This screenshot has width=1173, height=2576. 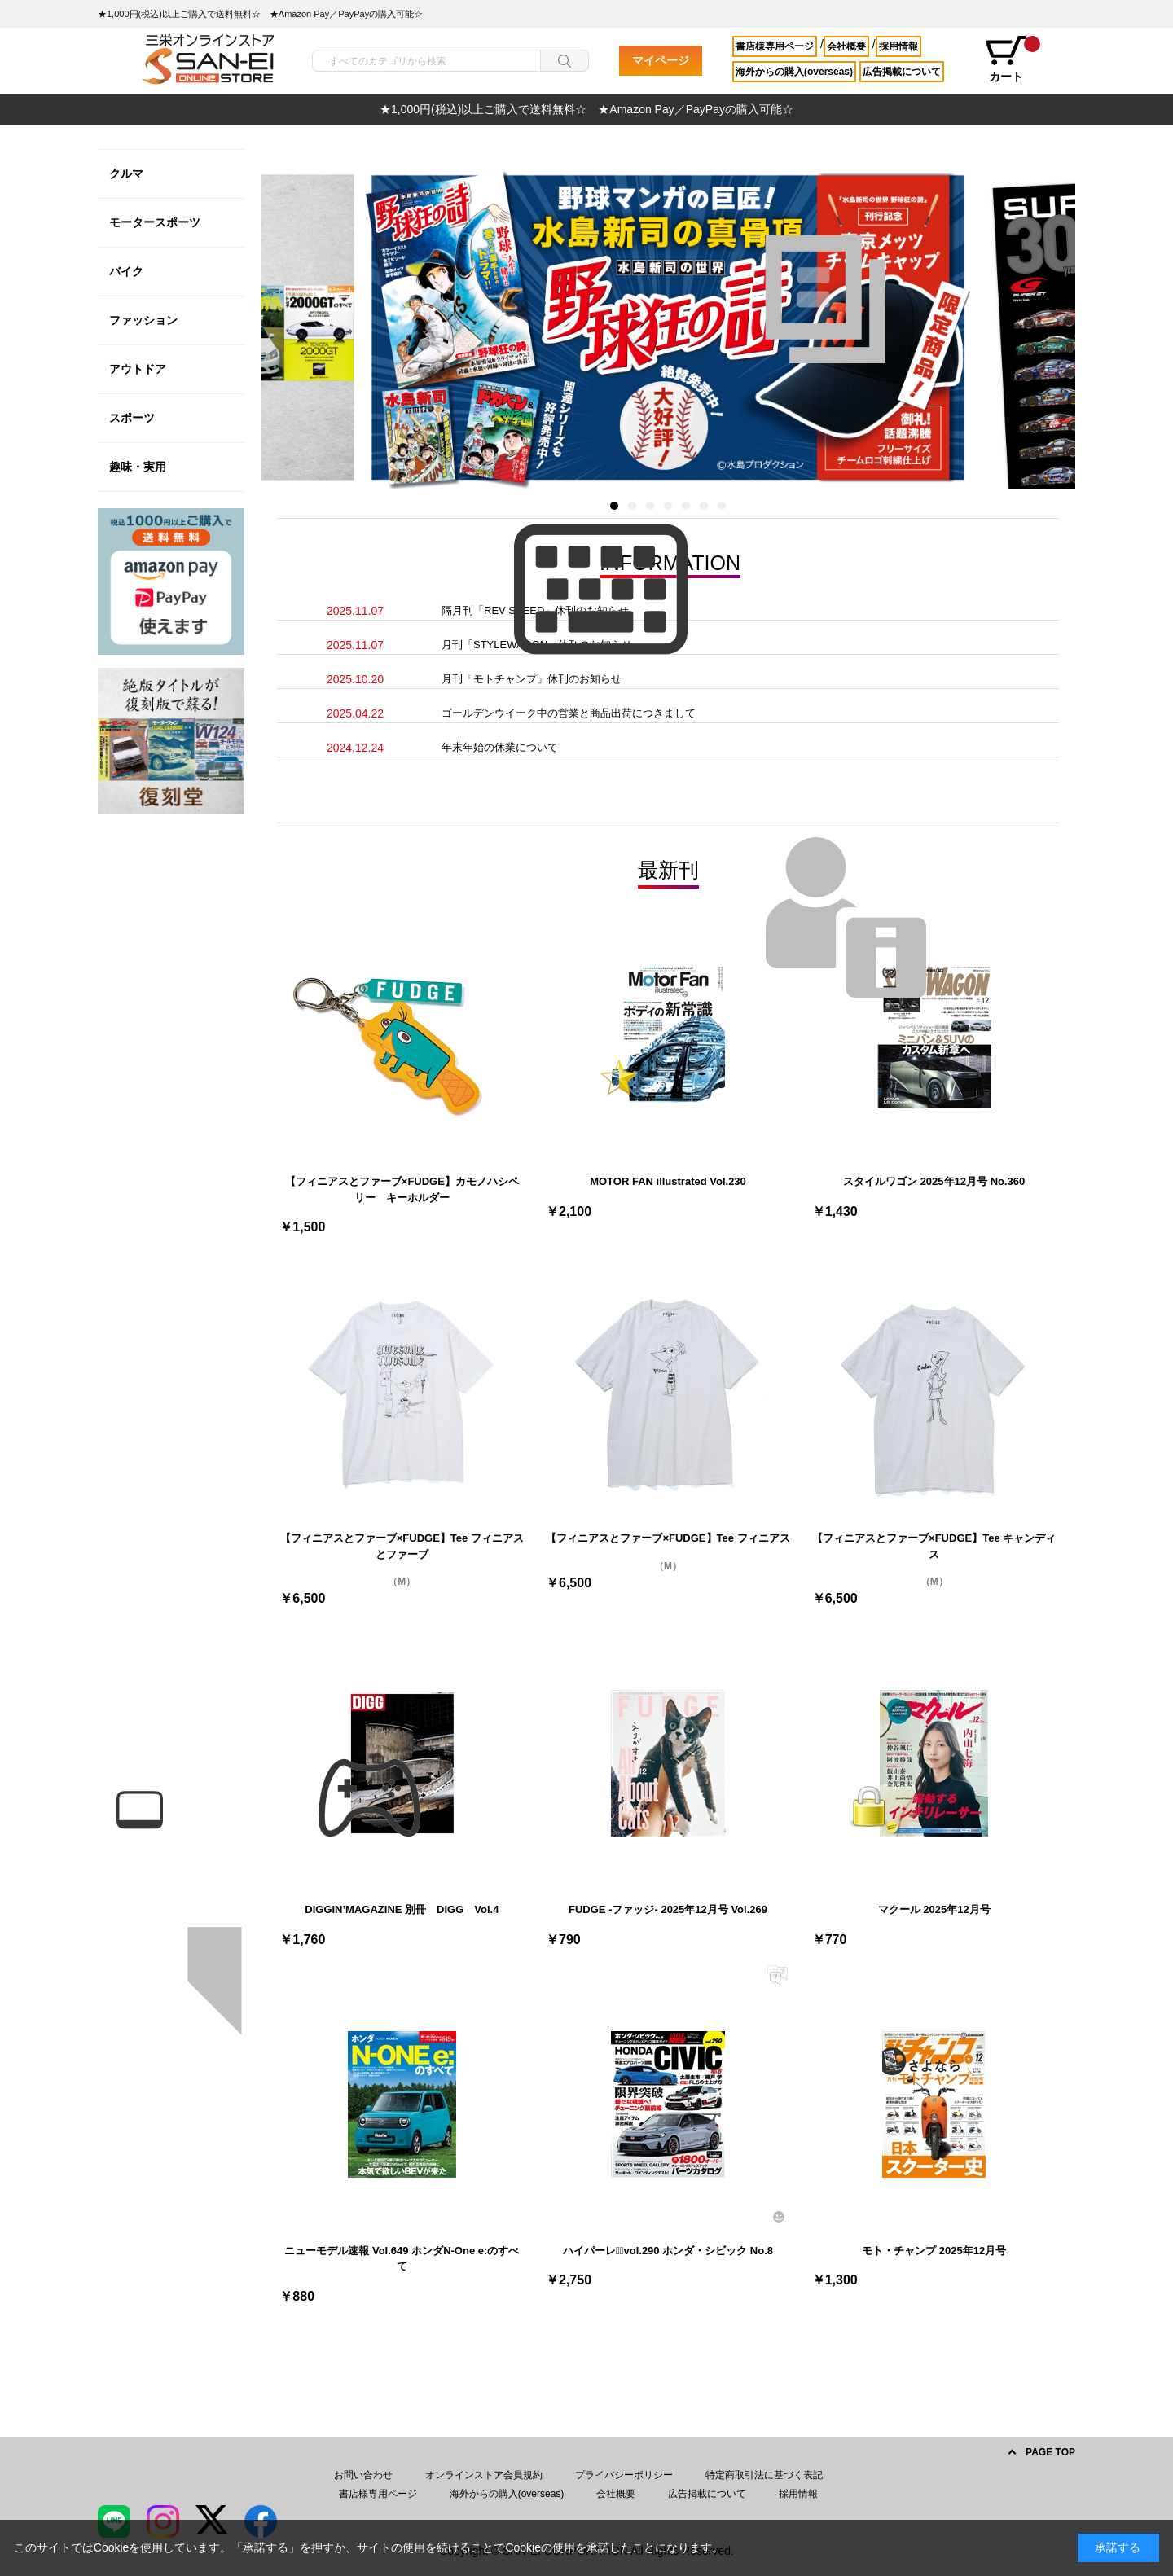 What do you see at coordinates (777, 1975) in the screenshot?
I see `access frequently asked questions` at bounding box center [777, 1975].